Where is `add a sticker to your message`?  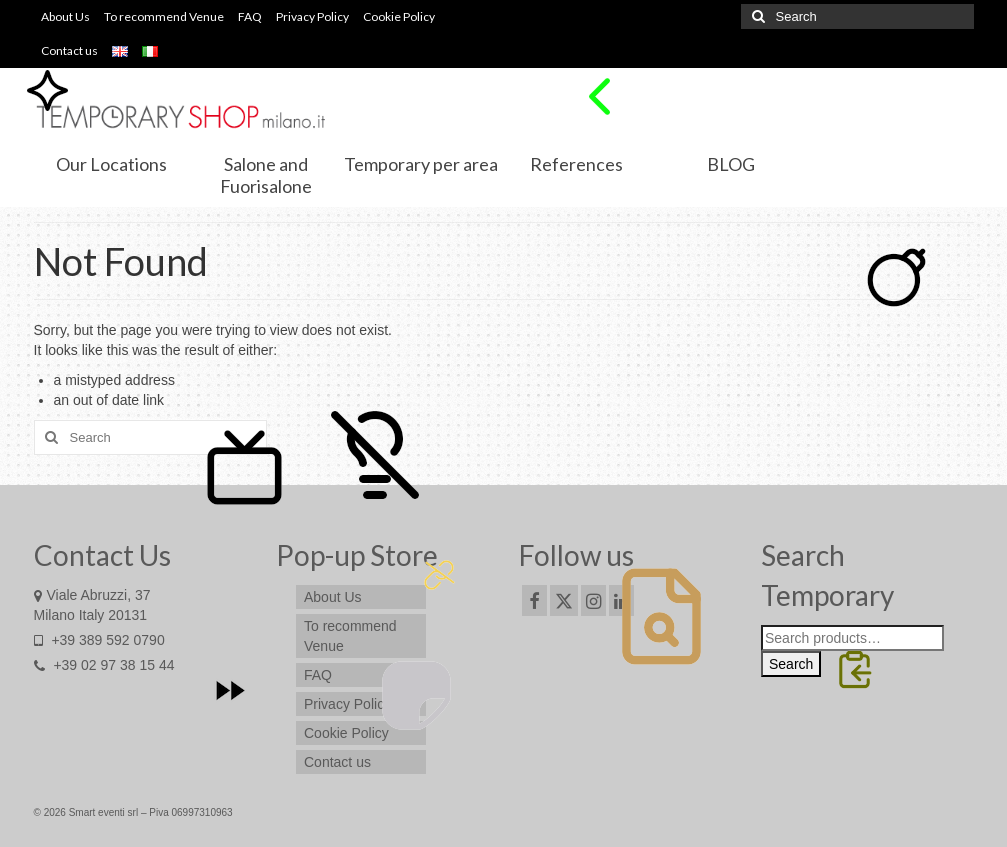
add a sticker to your message is located at coordinates (416, 695).